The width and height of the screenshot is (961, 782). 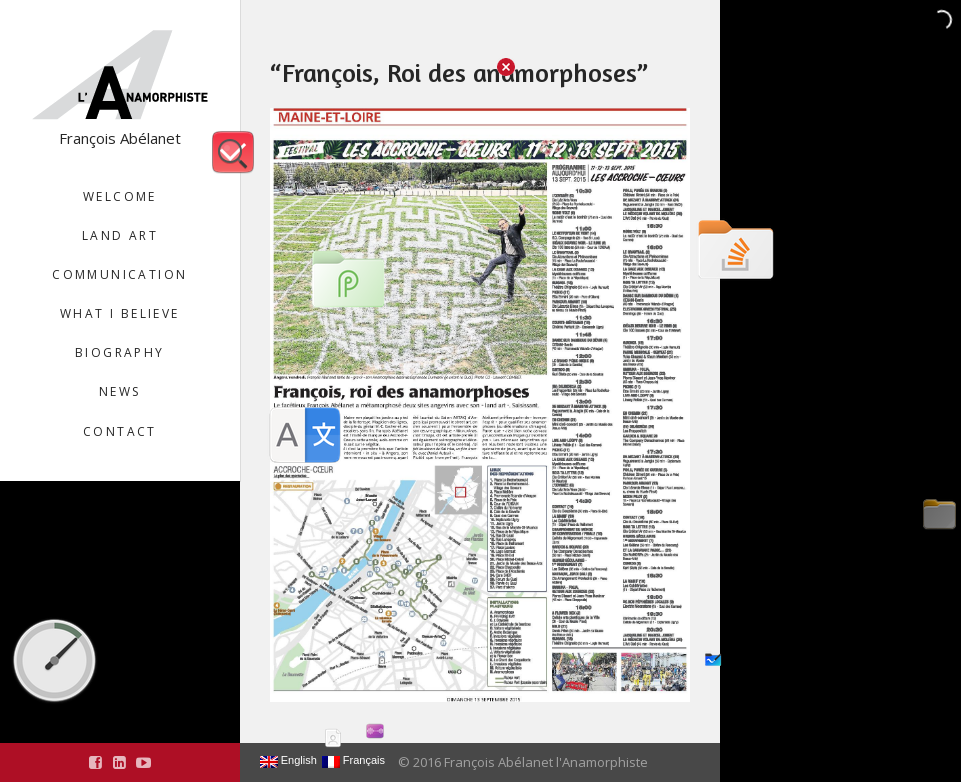 What do you see at coordinates (333, 738) in the screenshot?
I see `credits or attribution file` at bounding box center [333, 738].